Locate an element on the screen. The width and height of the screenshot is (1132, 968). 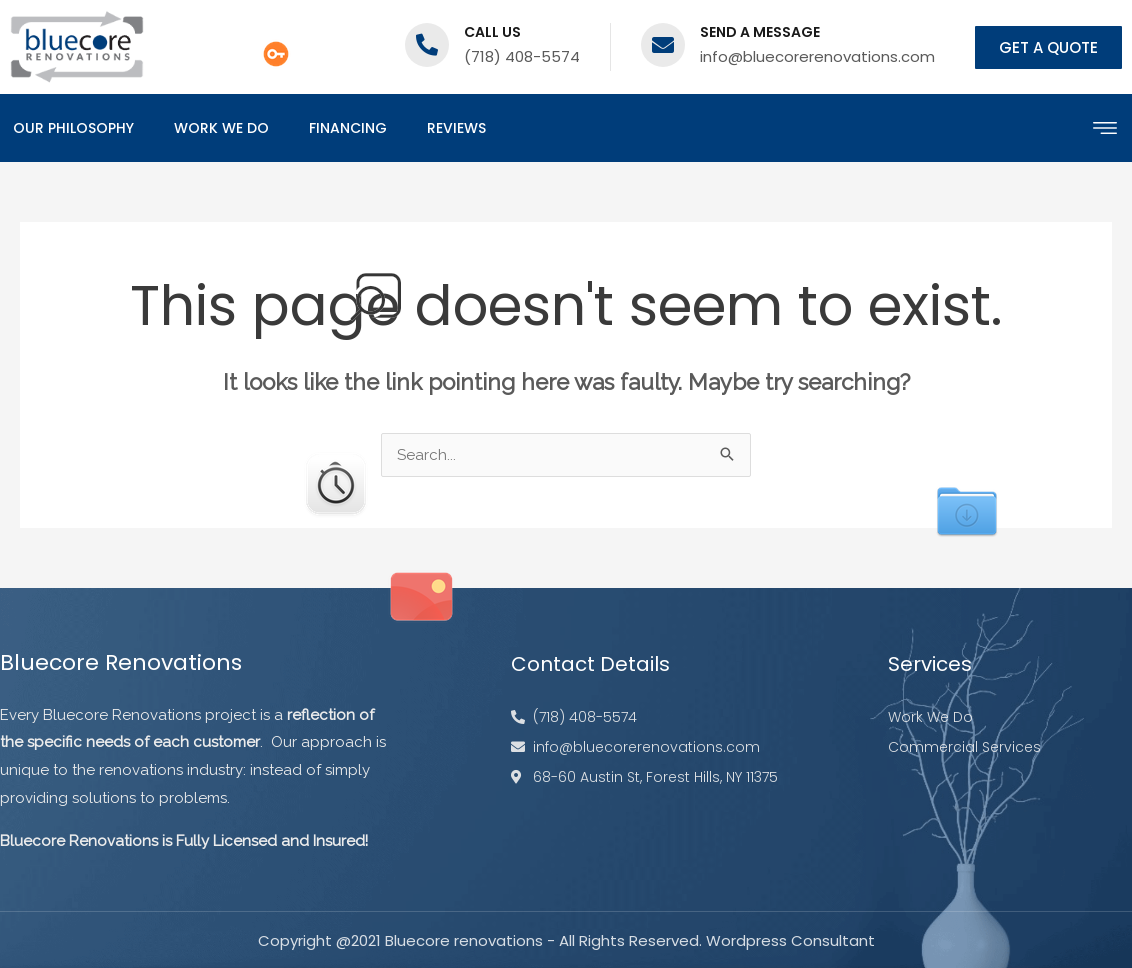
indicates item is linked to photos library is located at coordinates (421, 596).